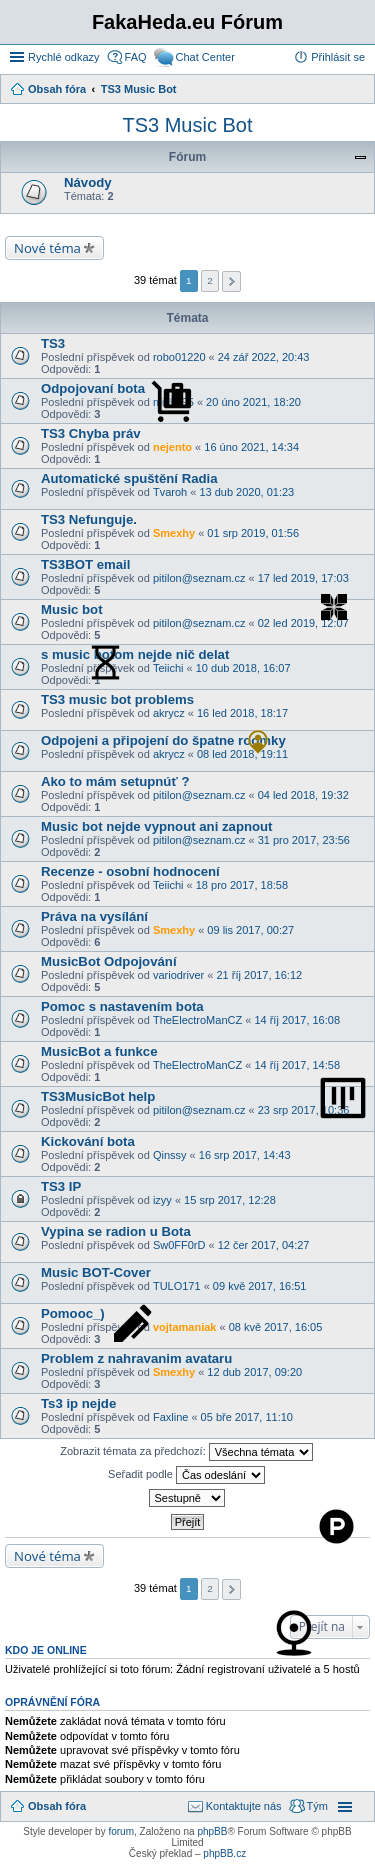 The height and width of the screenshot is (1864, 375). What do you see at coordinates (173, 400) in the screenshot?
I see `access luggage or baggage services` at bounding box center [173, 400].